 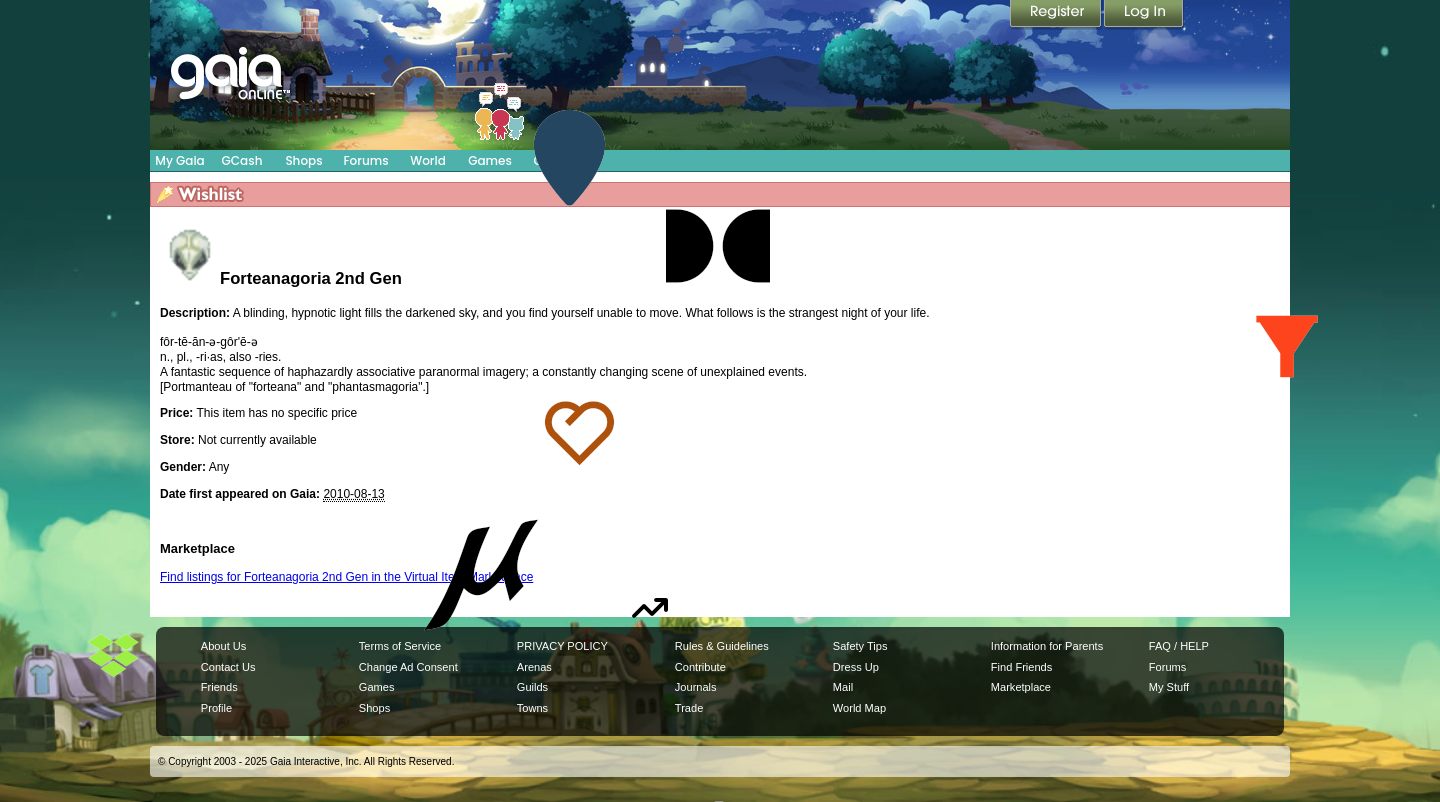 I want to click on open MicroStation application, so click(x=481, y=575).